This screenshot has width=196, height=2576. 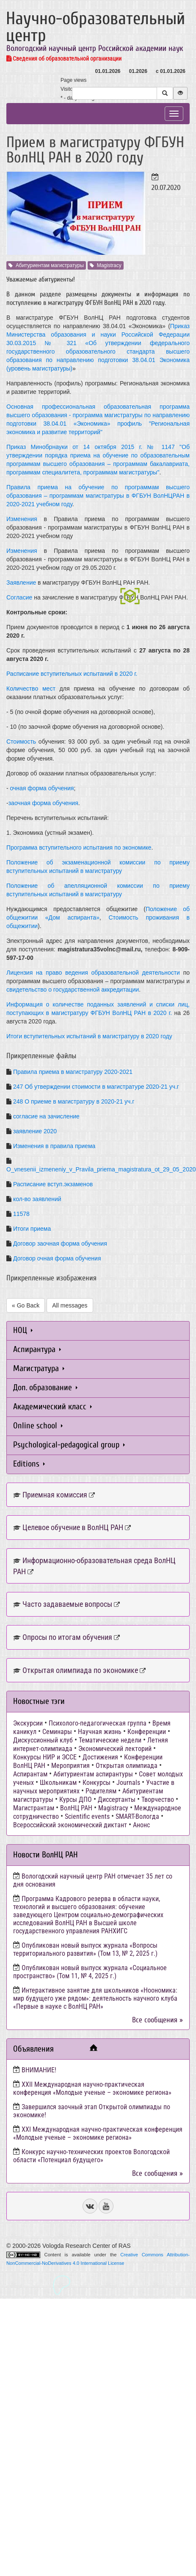 I want to click on navigate to home screen, so click(x=94, y=2048).